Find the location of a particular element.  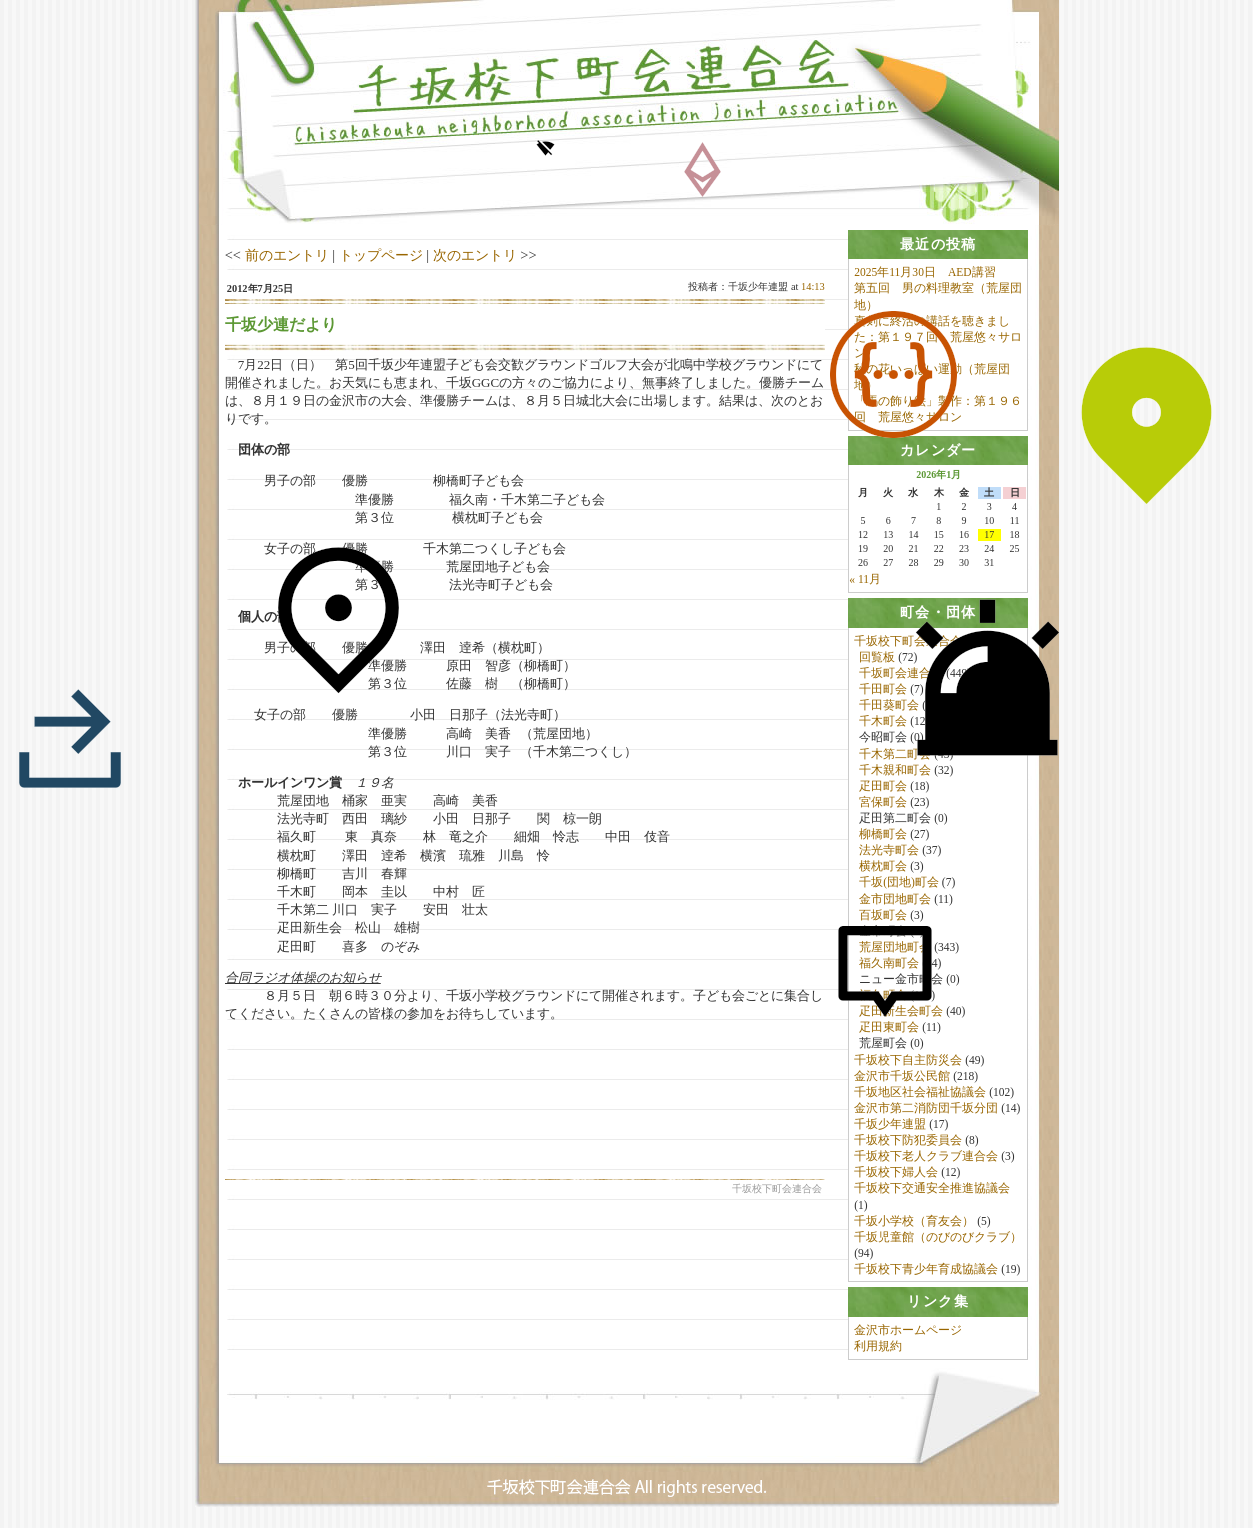

open chat or messaging is located at coordinates (885, 968).